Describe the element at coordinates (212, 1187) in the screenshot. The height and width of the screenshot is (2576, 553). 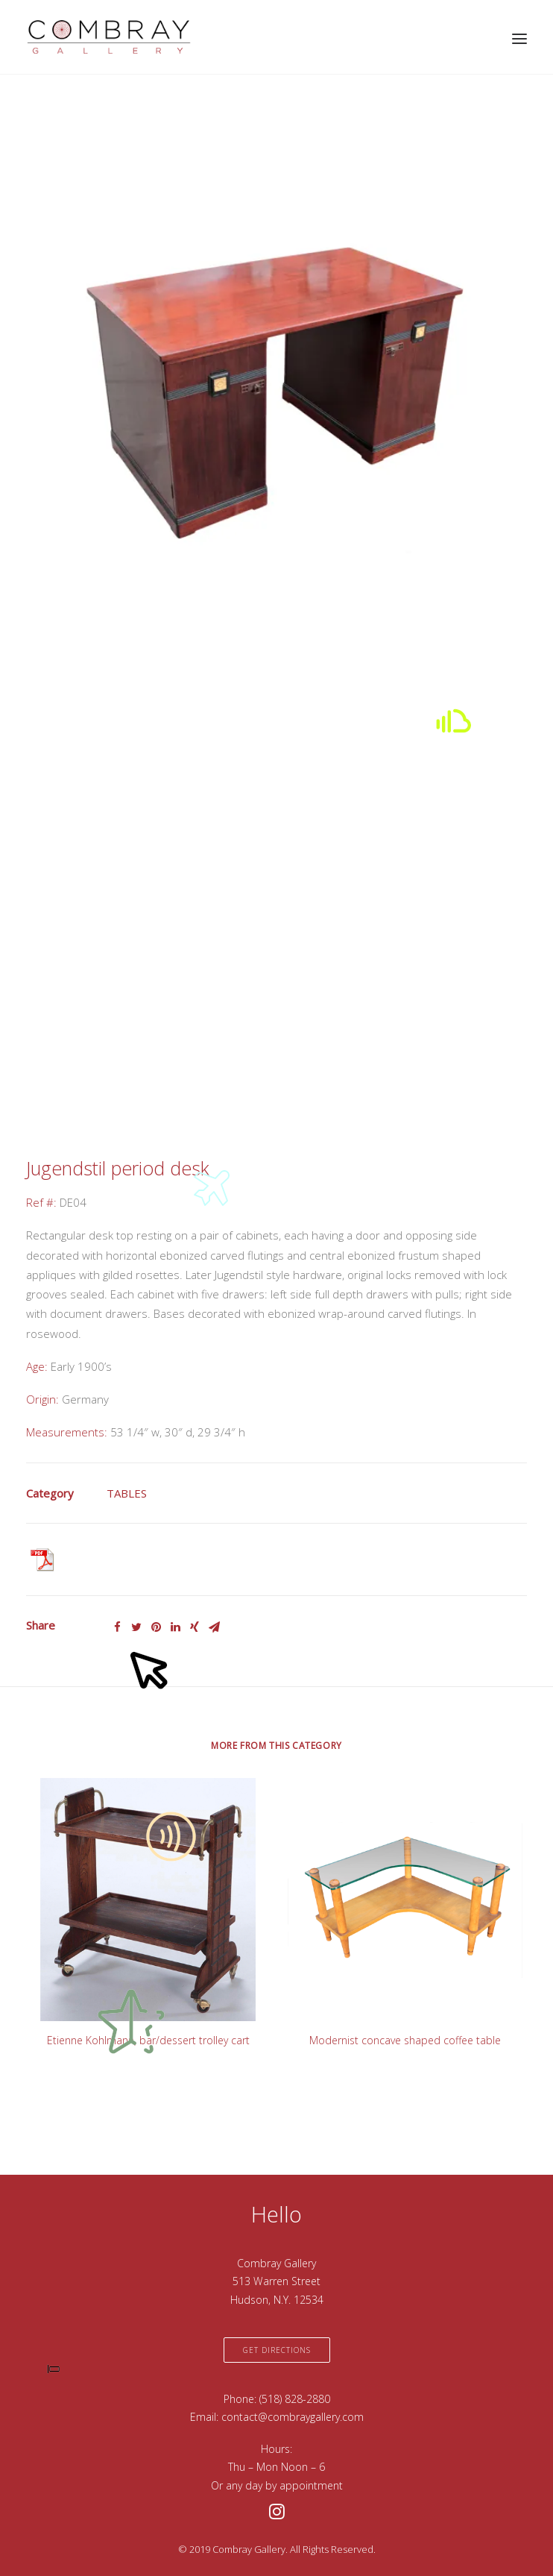
I see `enable airplane mode` at that location.